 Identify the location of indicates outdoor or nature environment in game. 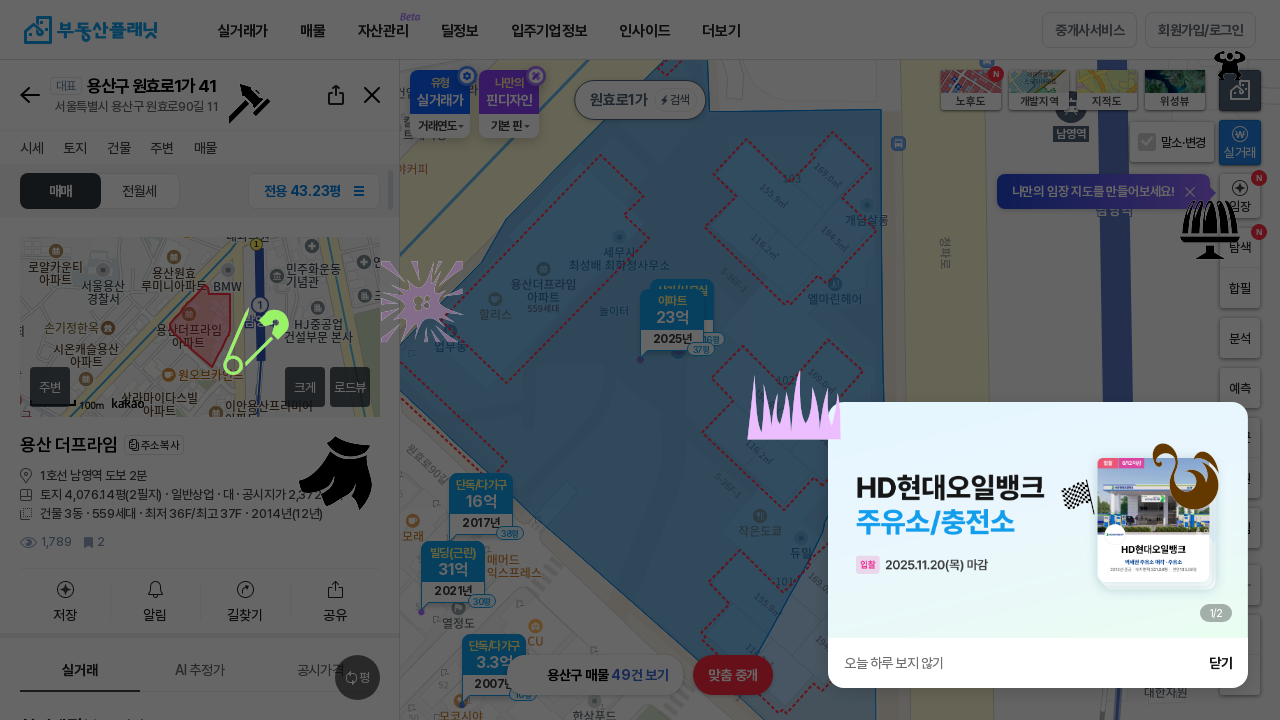
(794, 393).